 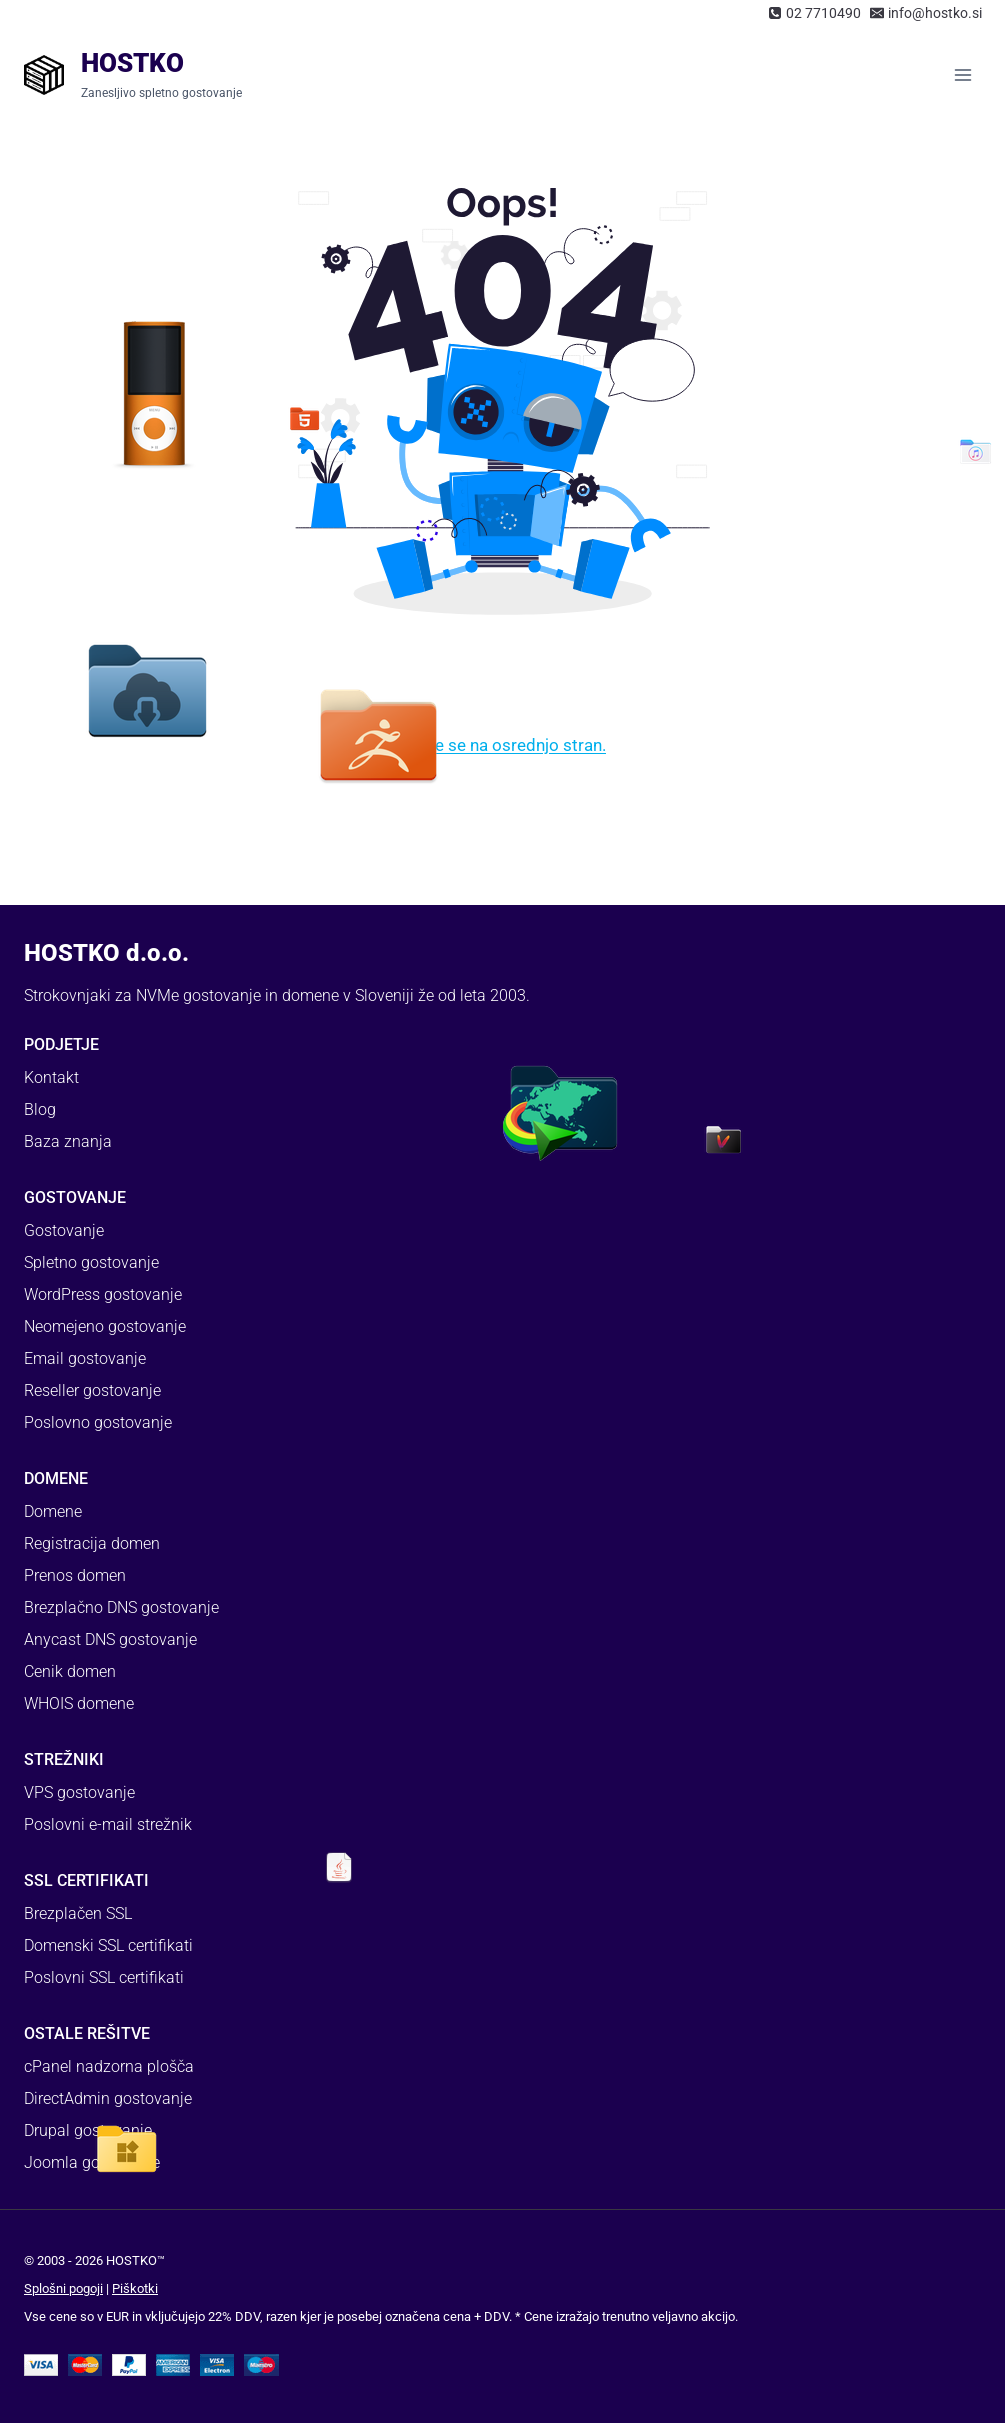 I want to click on open maven project folder, so click(x=723, y=1140).